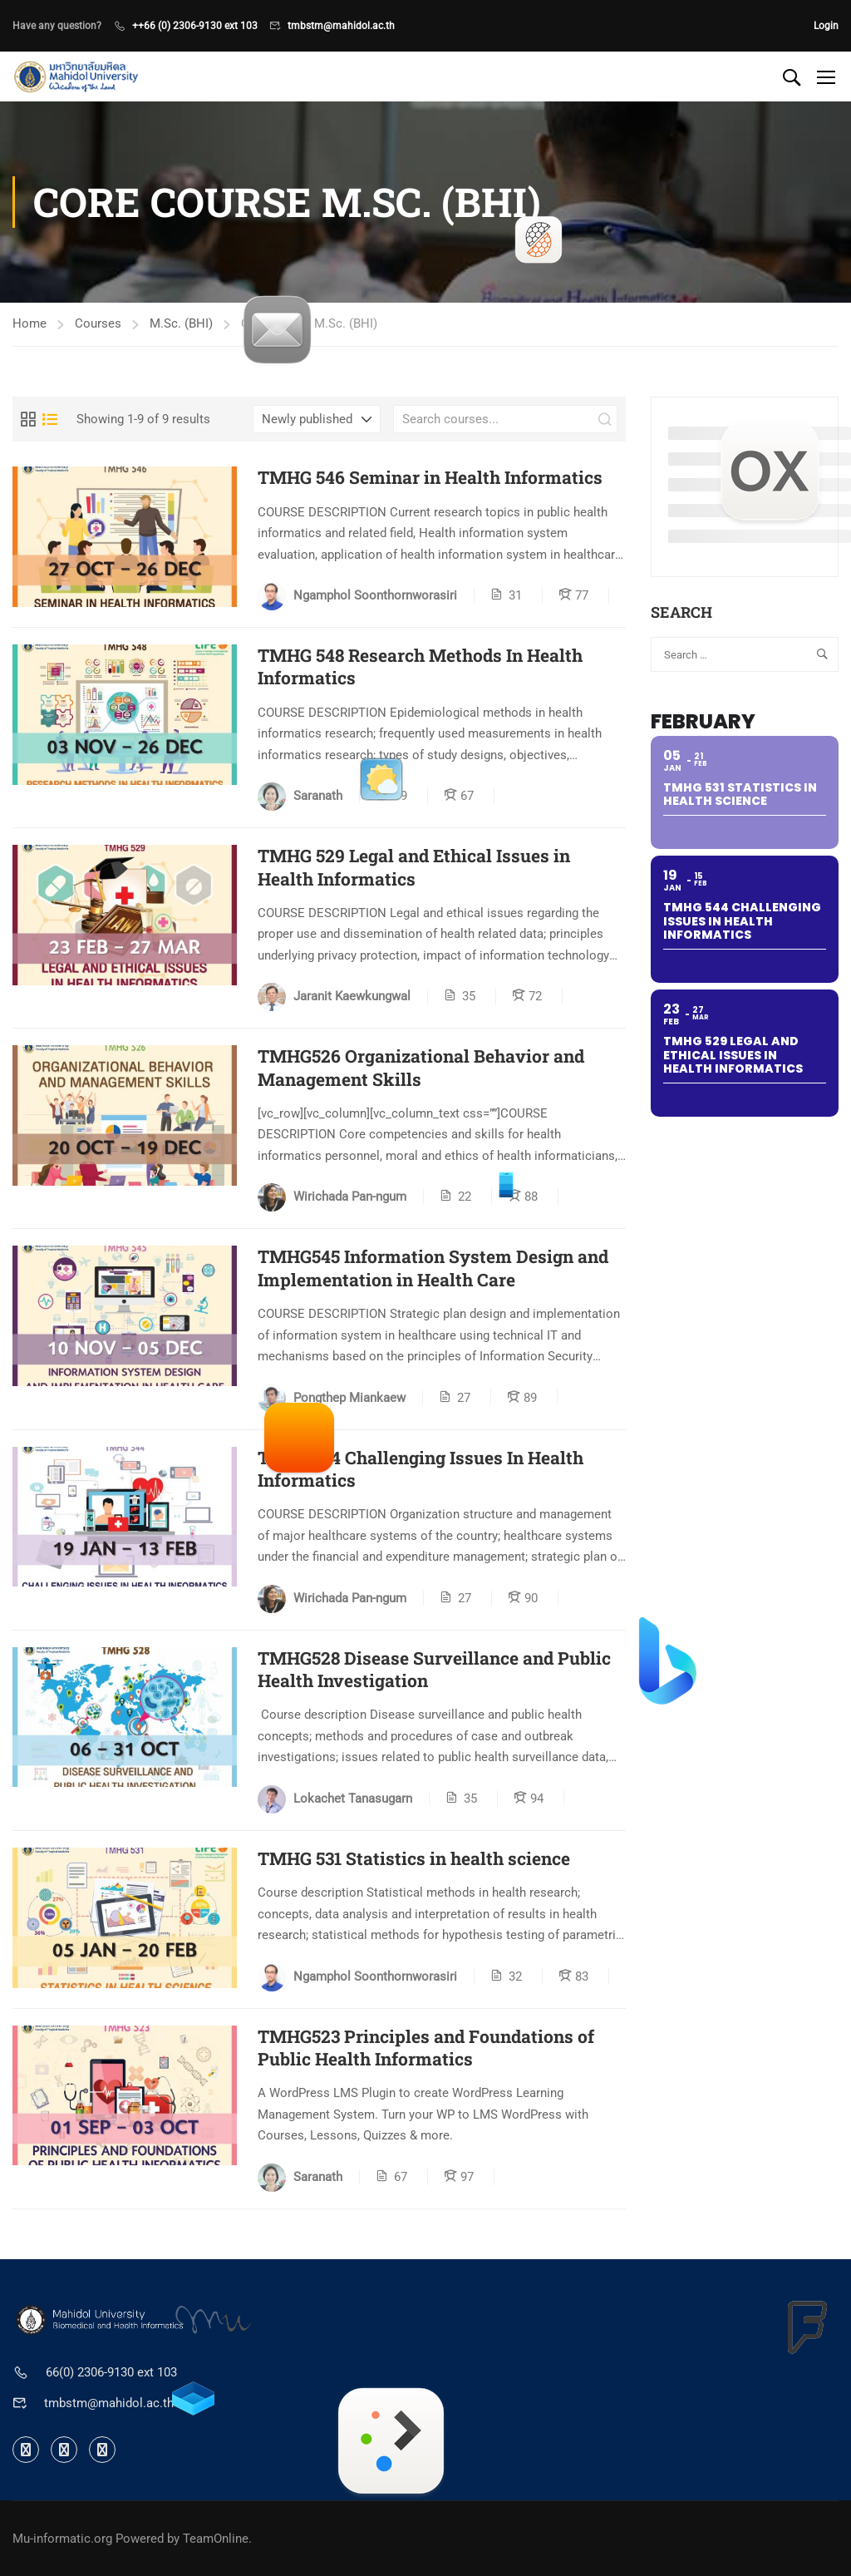 This screenshot has height=2576, width=851. Describe the element at coordinates (539, 239) in the screenshot. I see `open Prusa GCode Viewer app` at that location.